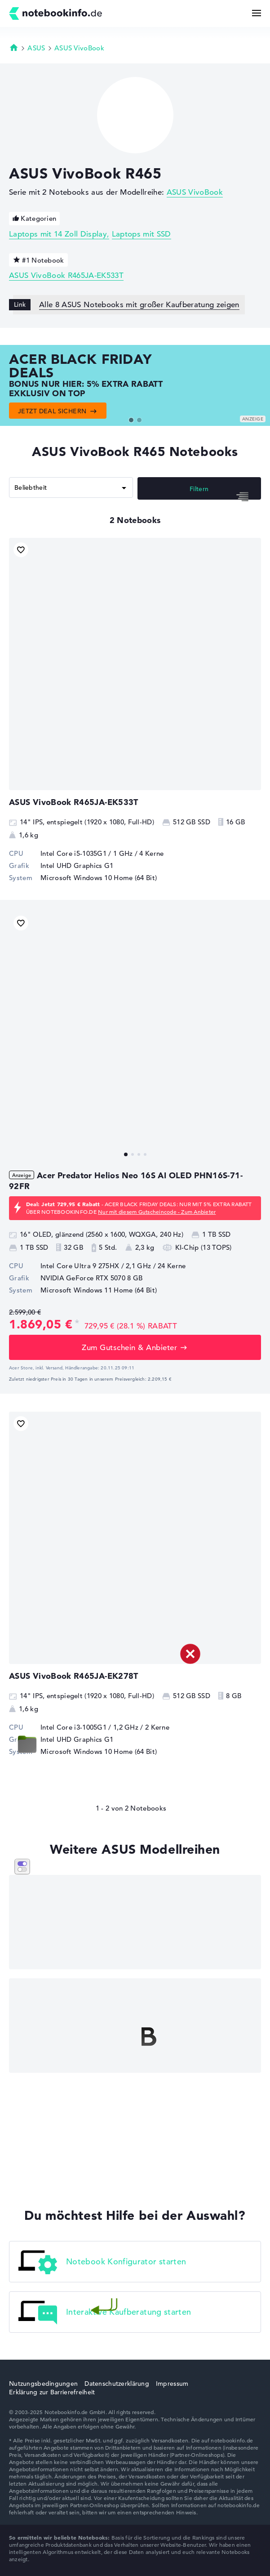  What do you see at coordinates (22, 1866) in the screenshot?
I see `open gnome tweaks settings` at bounding box center [22, 1866].